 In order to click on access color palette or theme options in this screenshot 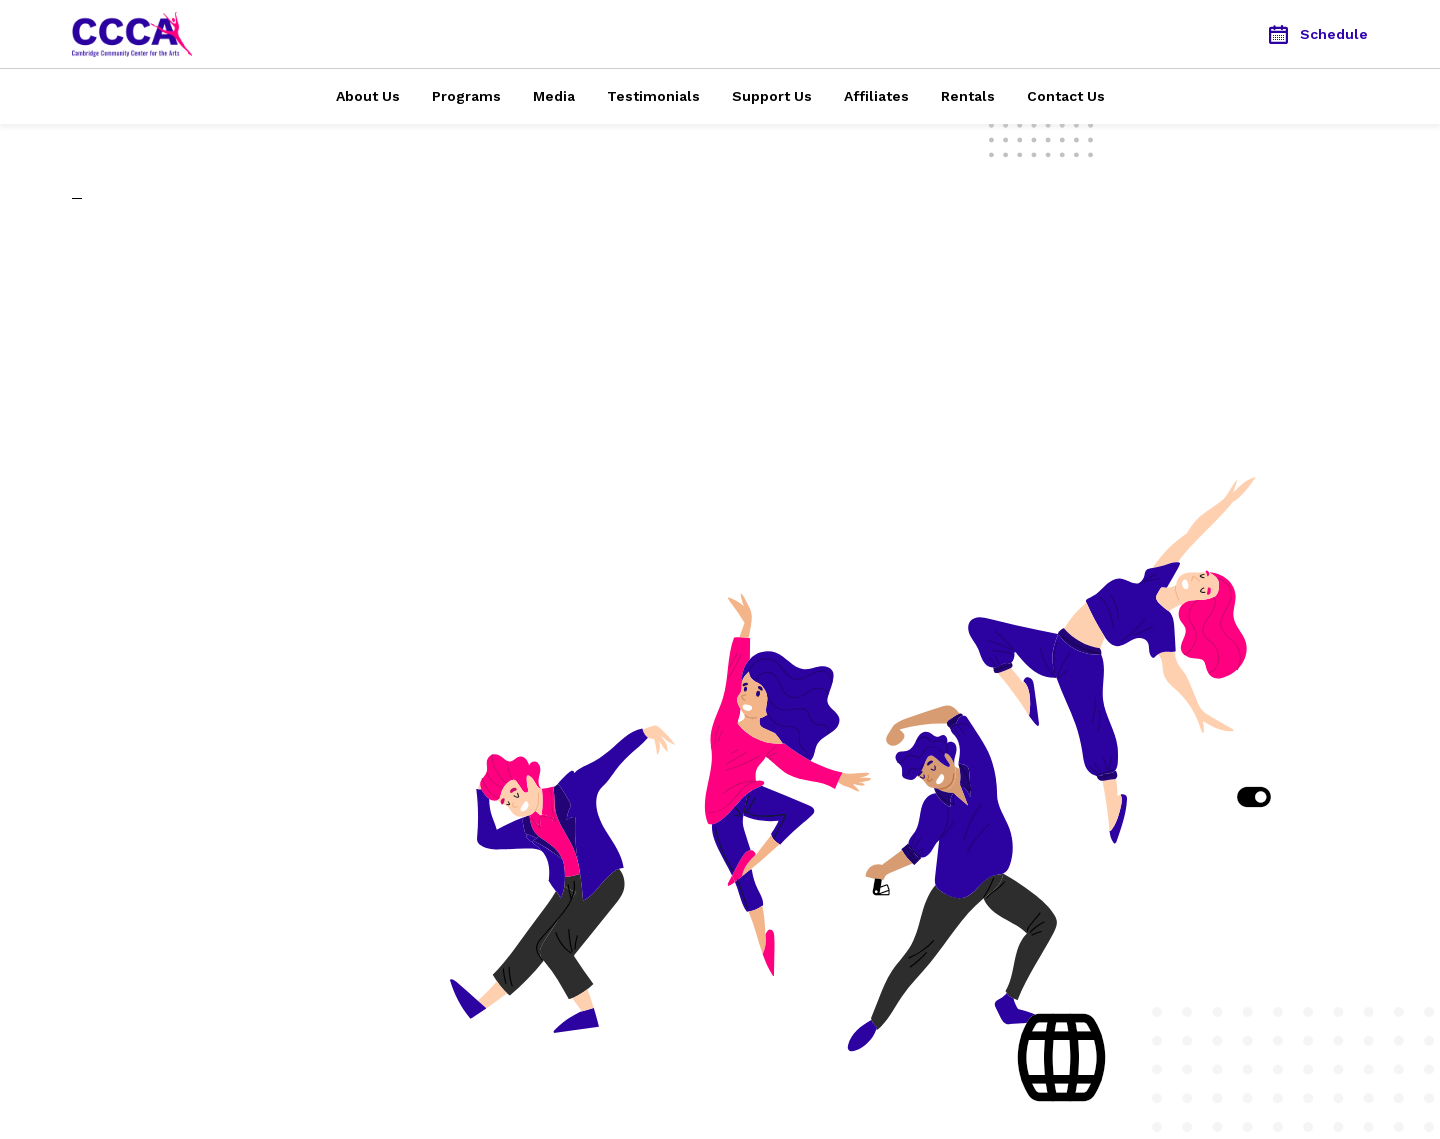, I will do `click(880, 887)`.